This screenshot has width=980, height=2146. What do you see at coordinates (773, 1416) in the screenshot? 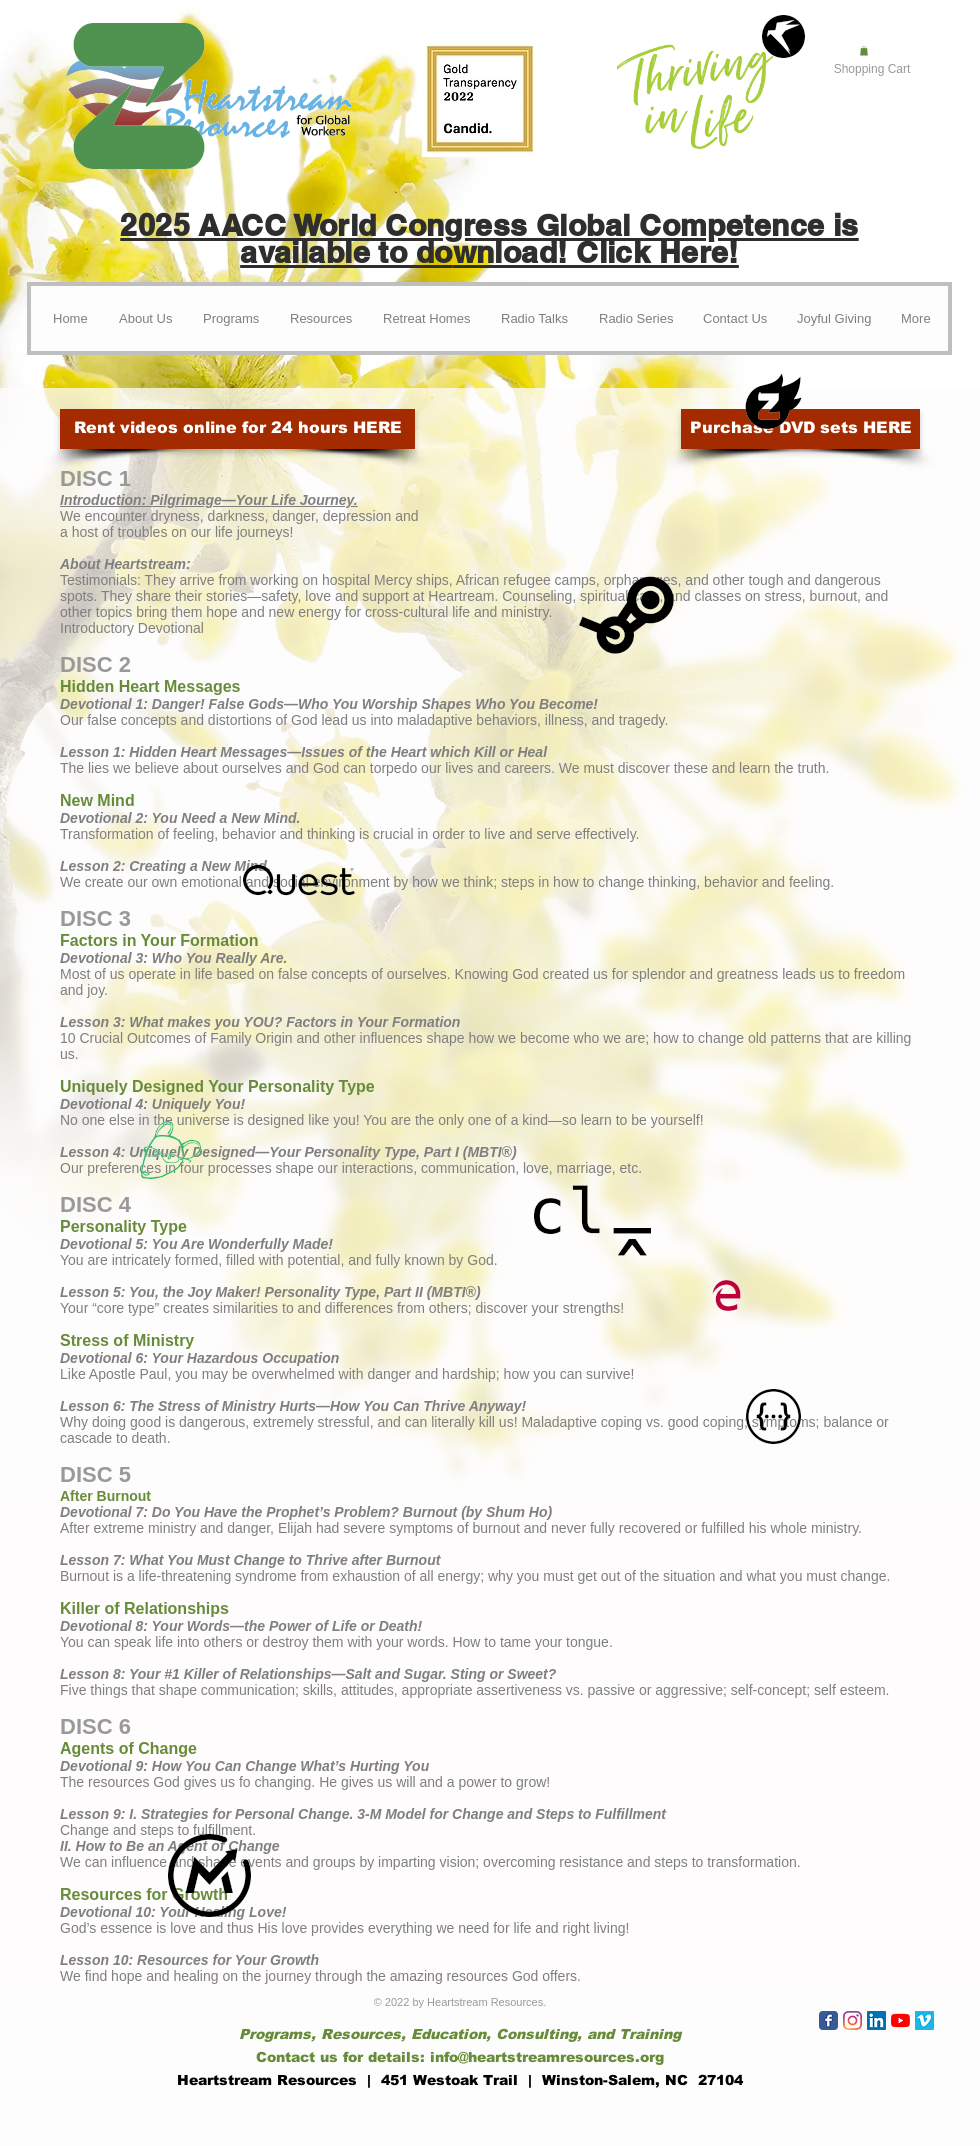
I see `Swagger API documentation tool logo` at bounding box center [773, 1416].